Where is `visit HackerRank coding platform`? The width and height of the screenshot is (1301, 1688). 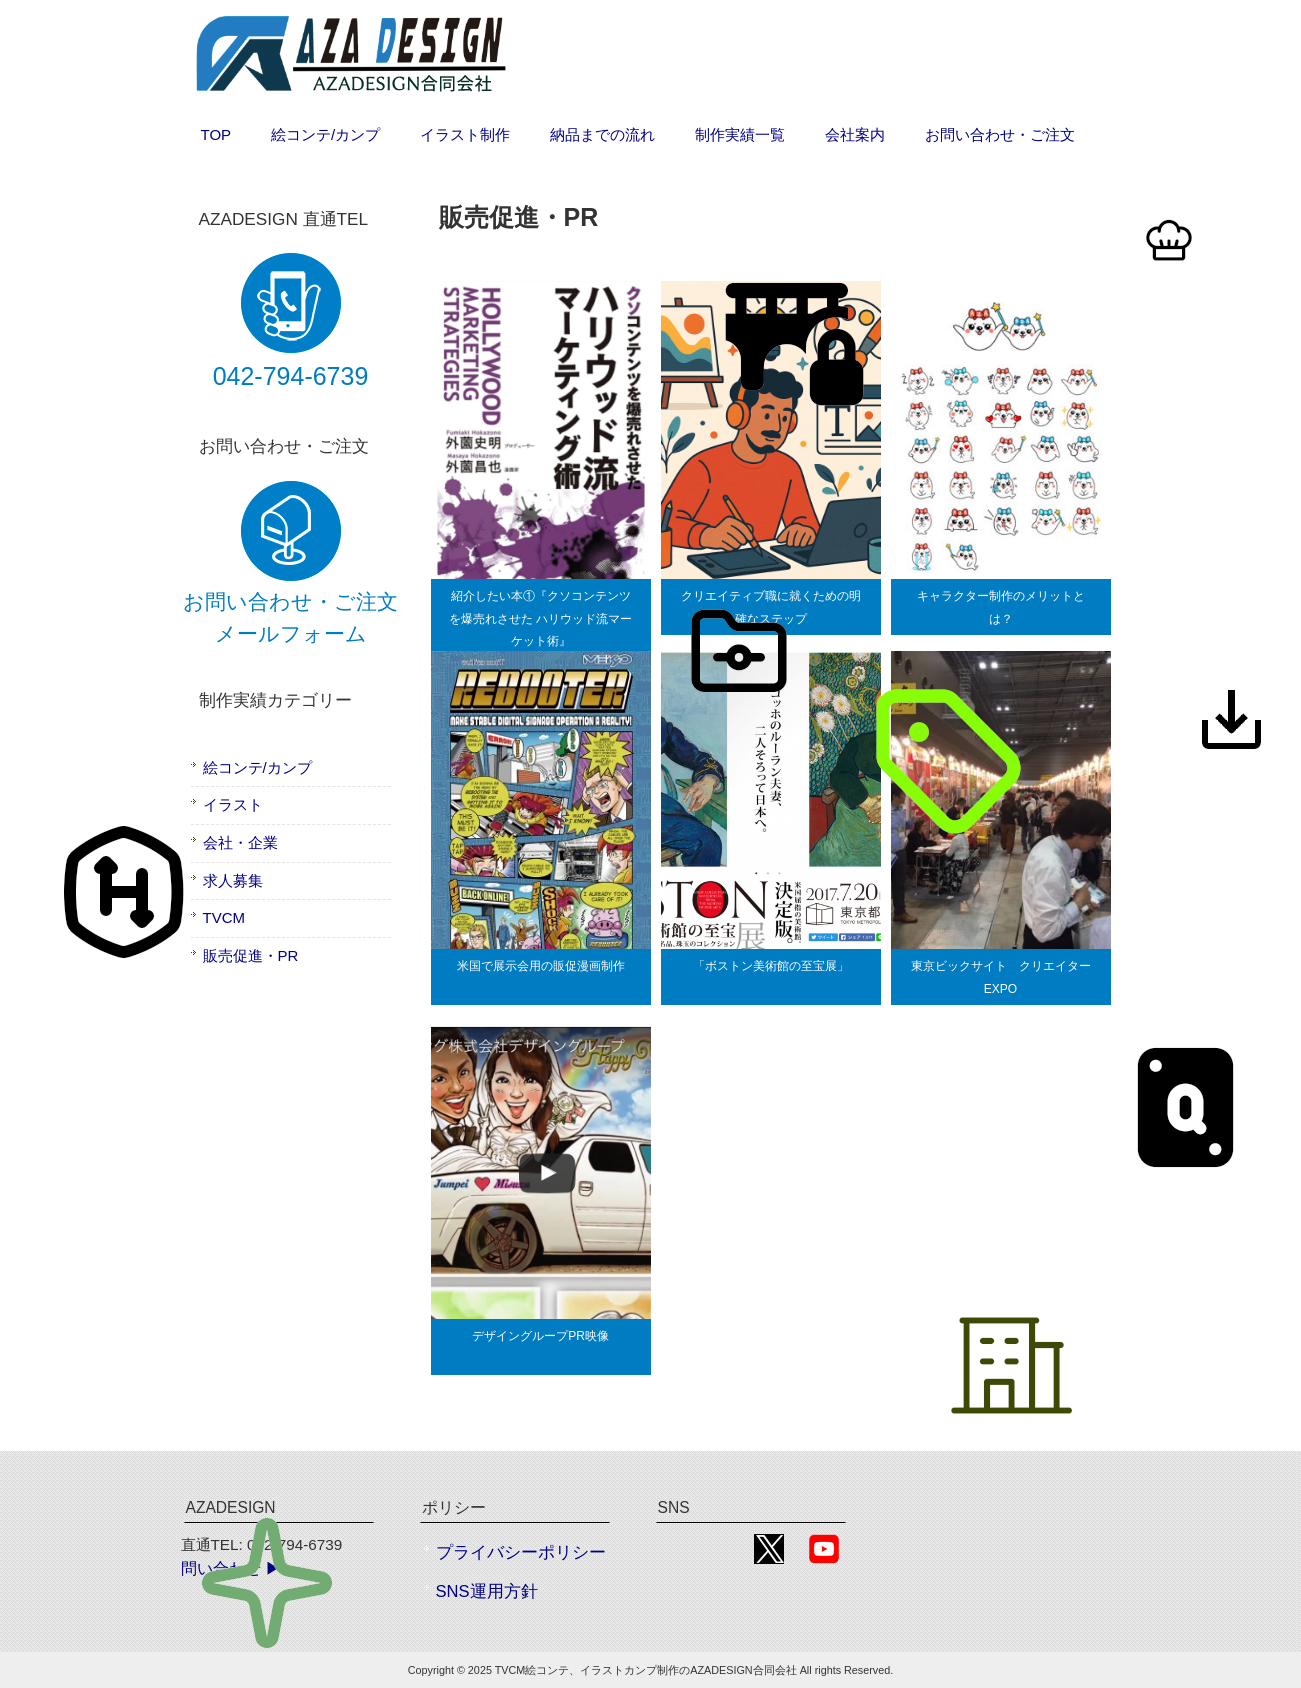
visit HackerRank coding platform is located at coordinates (124, 892).